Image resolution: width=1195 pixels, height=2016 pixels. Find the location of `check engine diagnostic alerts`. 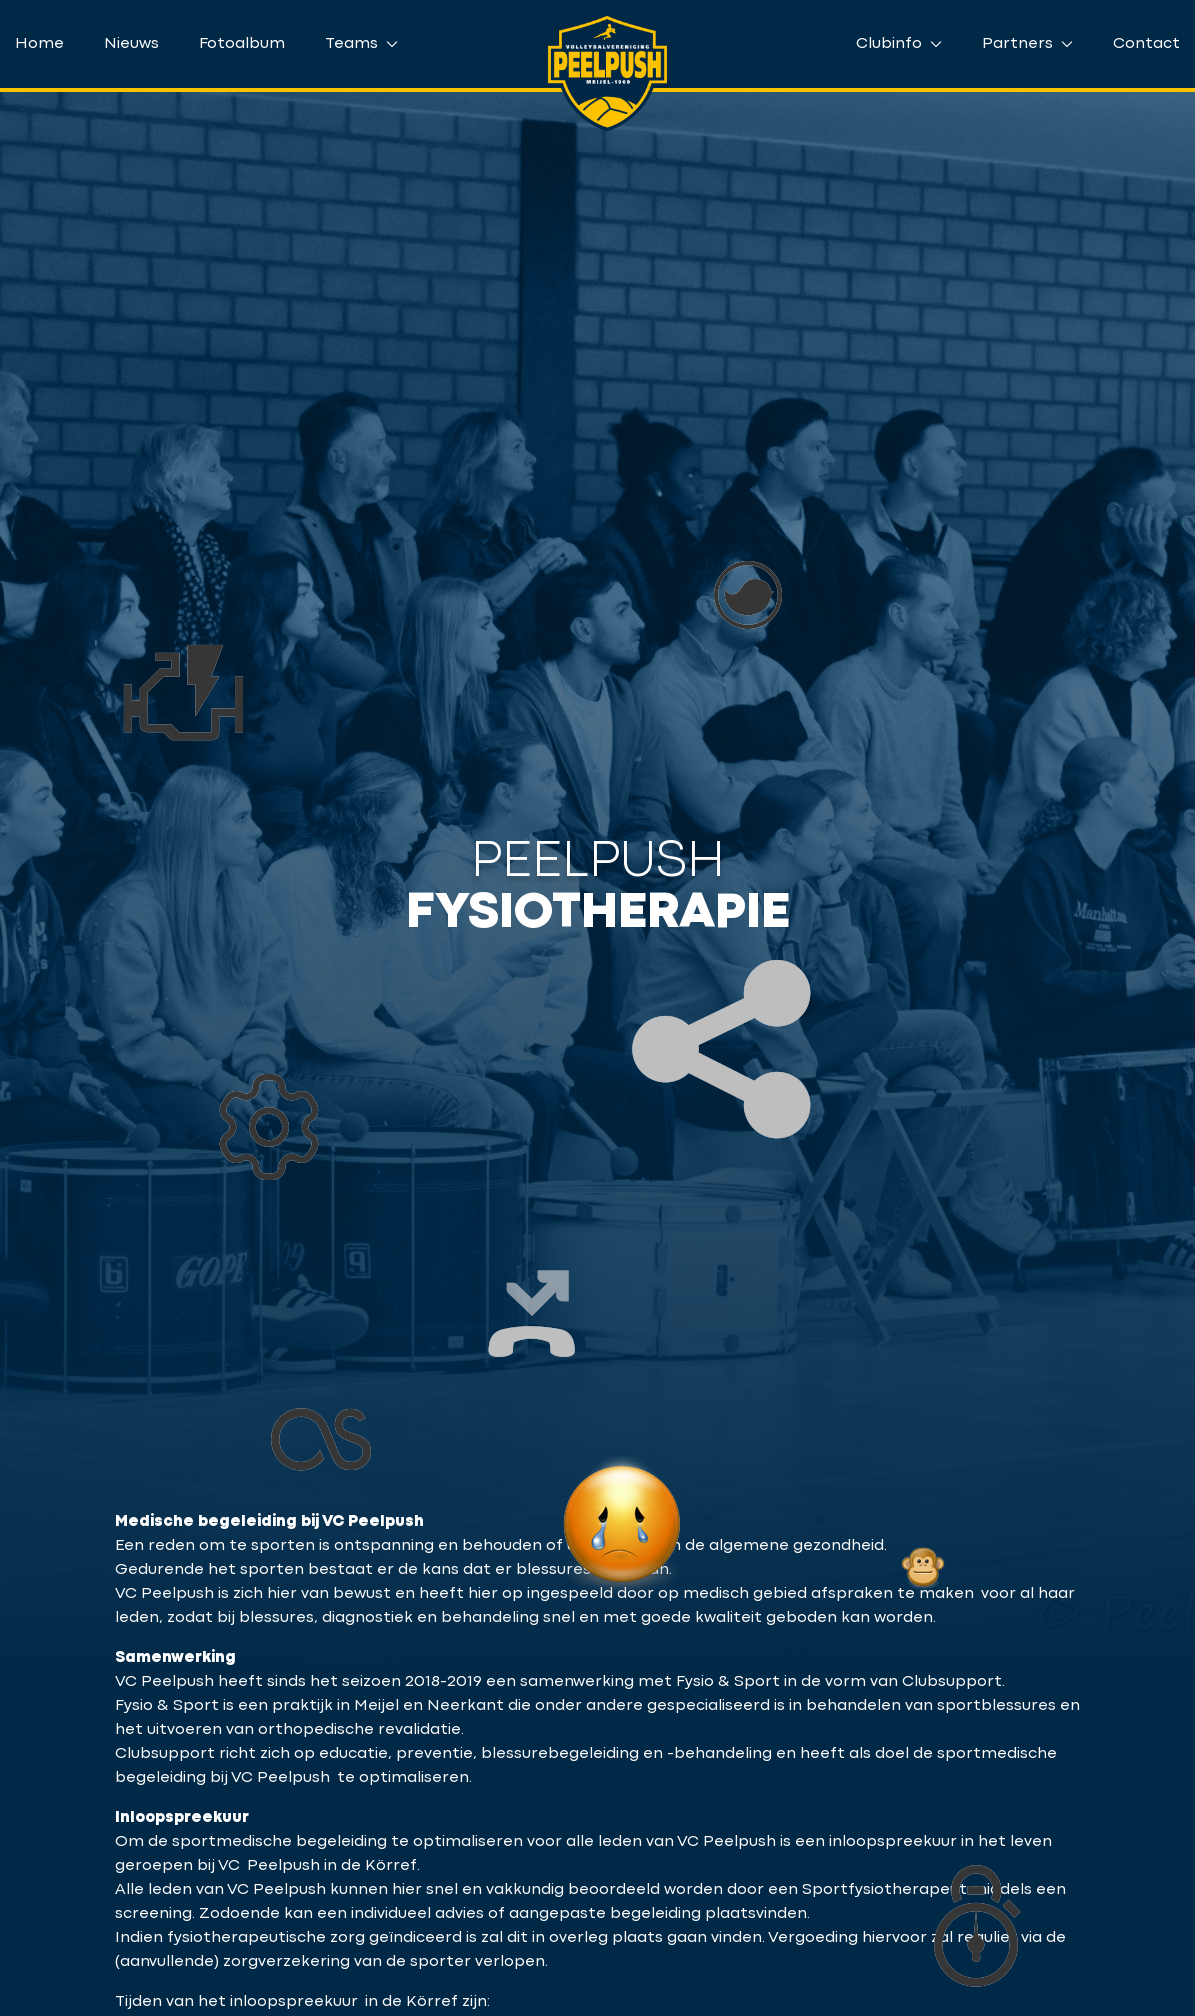

check engine diagnostic alerts is located at coordinates (179, 700).